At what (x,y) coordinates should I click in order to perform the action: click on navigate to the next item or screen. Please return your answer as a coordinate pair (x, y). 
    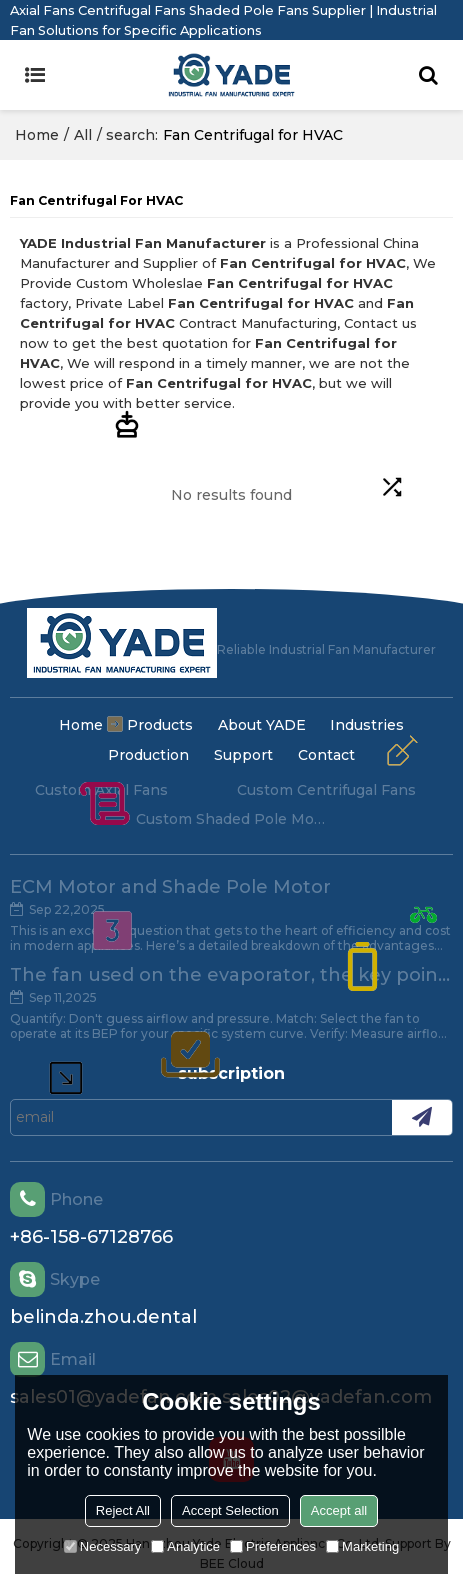
    Looking at the image, I should click on (115, 724).